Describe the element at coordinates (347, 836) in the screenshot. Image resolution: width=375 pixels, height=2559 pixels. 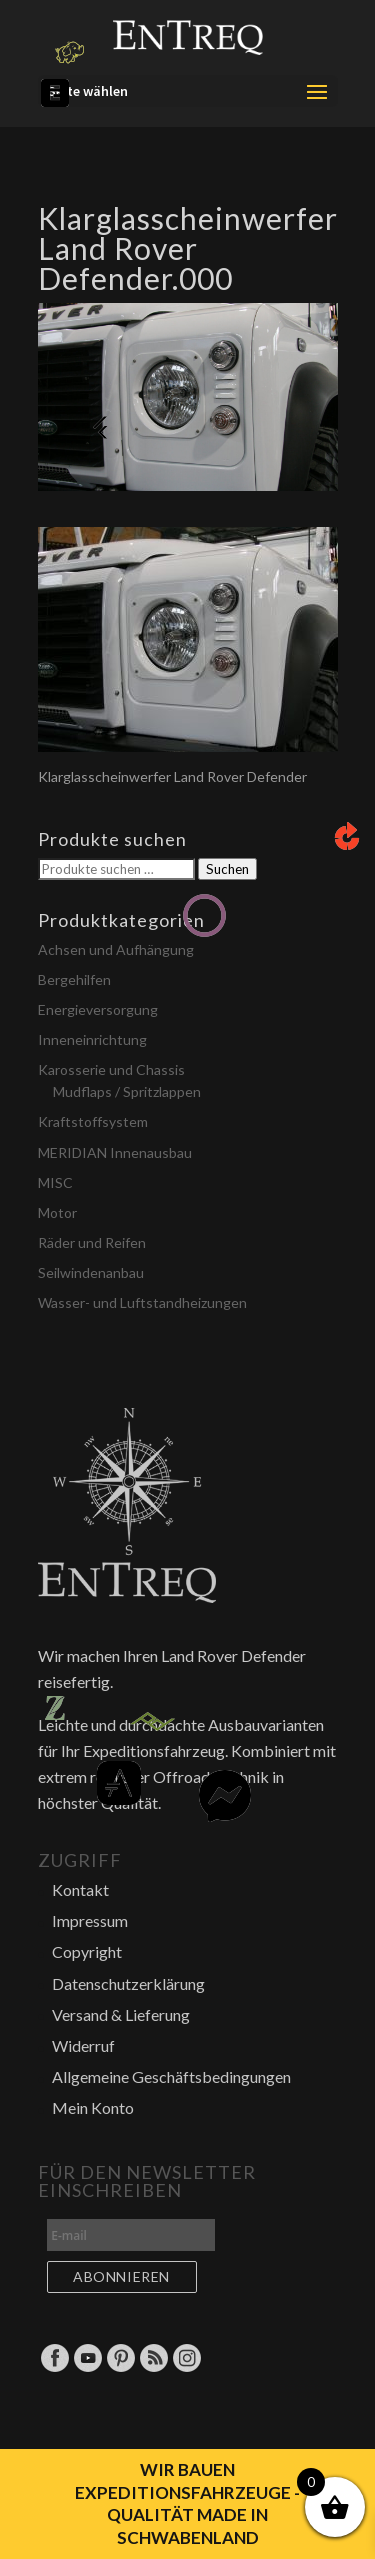
I see `Atlassian Bamboo continuous integration service` at that location.